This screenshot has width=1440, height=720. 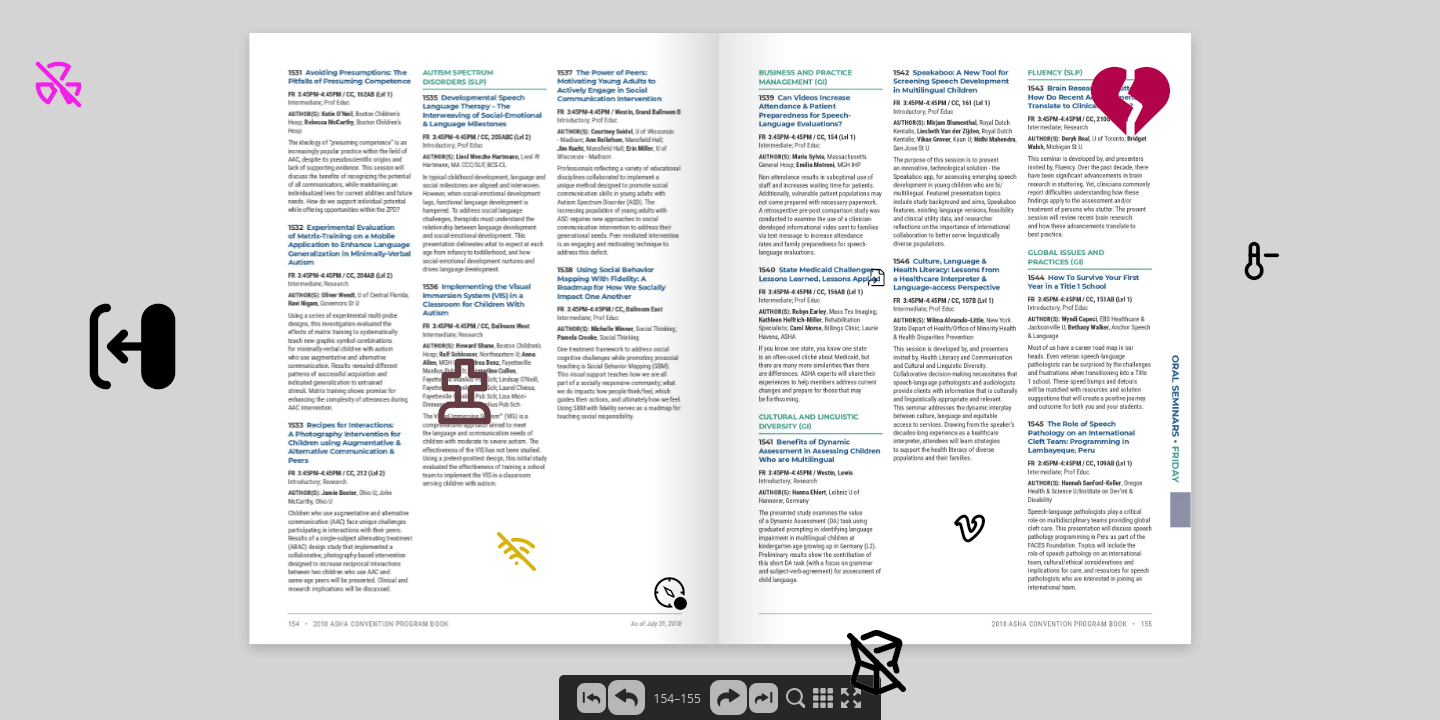 I want to click on disable 3D object rendering, so click(x=876, y=662).